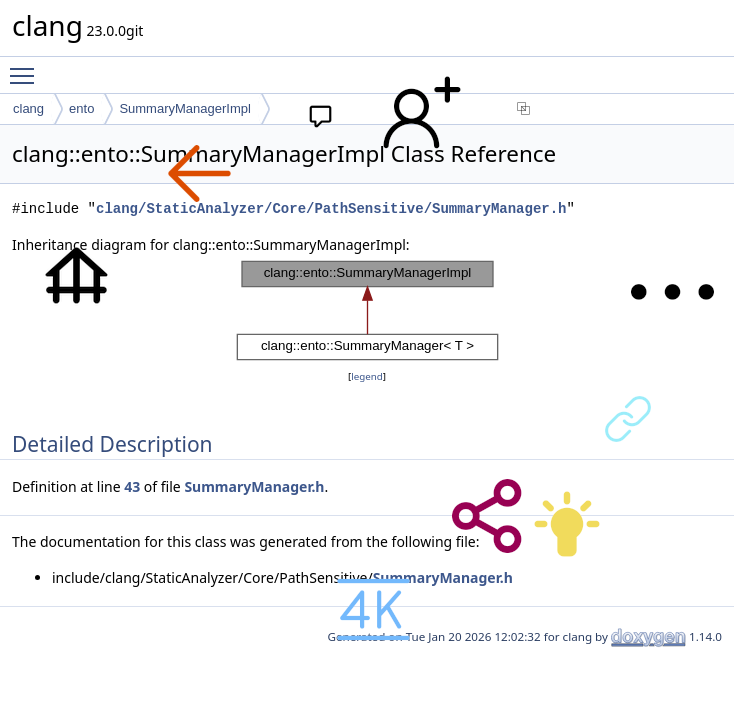 This screenshot has height=720, width=734. I want to click on add a new user or contact, so click(422, 115).